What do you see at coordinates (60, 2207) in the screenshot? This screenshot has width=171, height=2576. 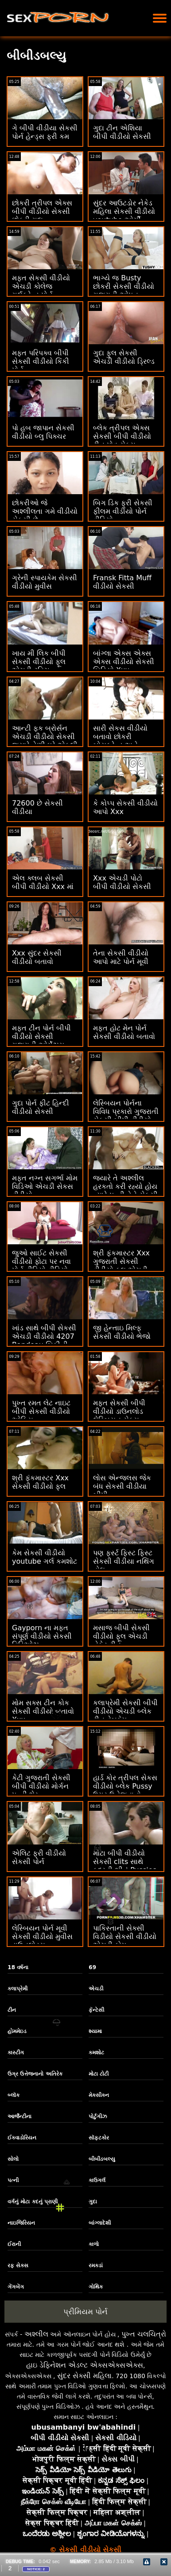 I see `view hashtags or tagged content` at bounding box center [60, 2207].